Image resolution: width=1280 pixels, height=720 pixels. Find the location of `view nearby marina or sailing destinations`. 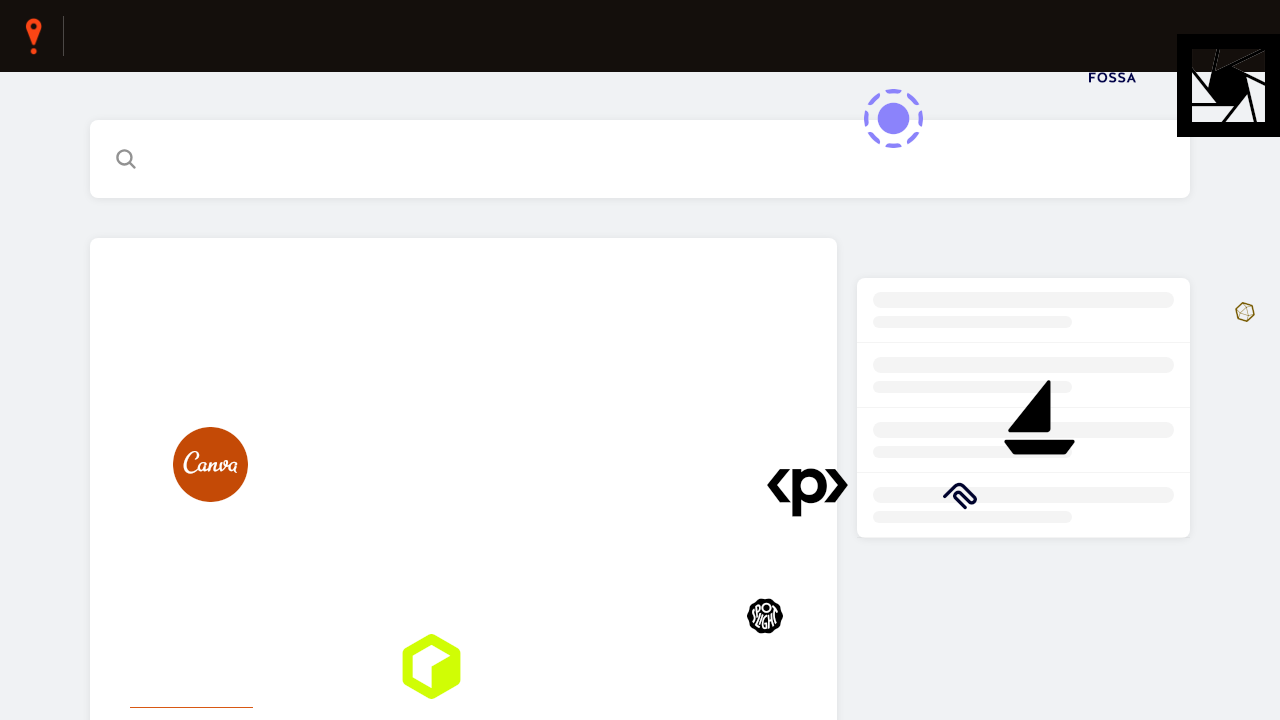

view nearby marina or sailing destinations is located at coordinates (1039, 417).